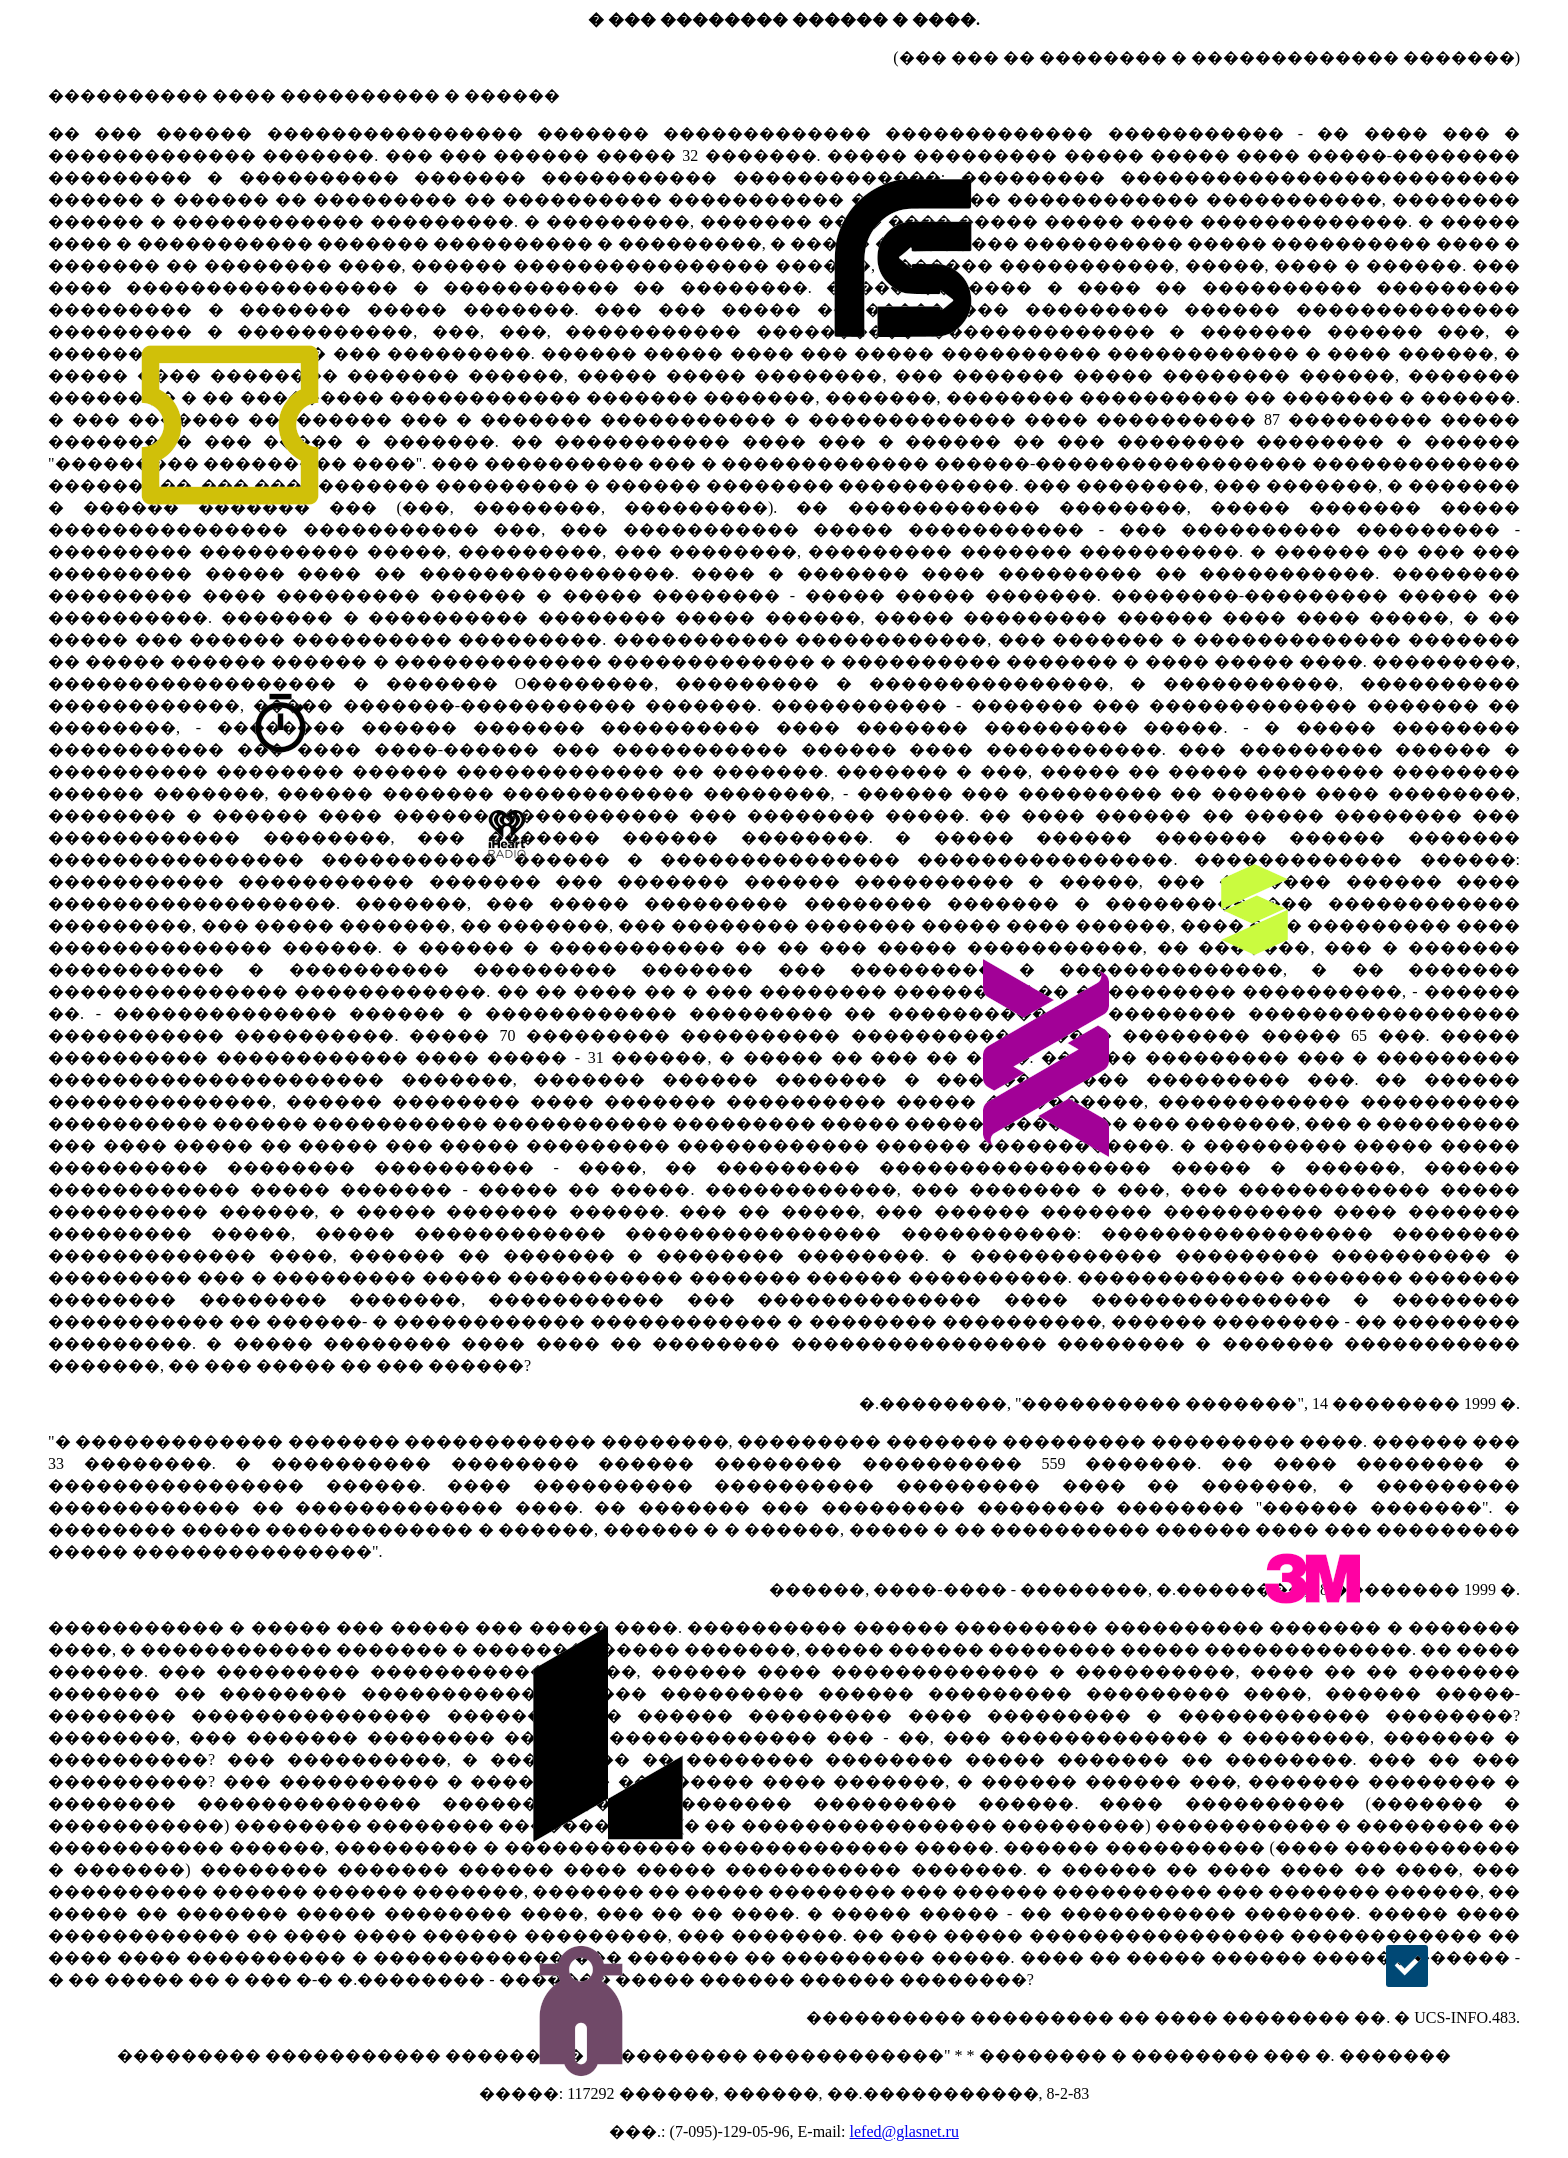 This screenshot has width=1568, height=2158. What do you see at coordinates (1312, 1578) in the screenshot?
I see `3M company logo` at bounding box center [1312, 1578].